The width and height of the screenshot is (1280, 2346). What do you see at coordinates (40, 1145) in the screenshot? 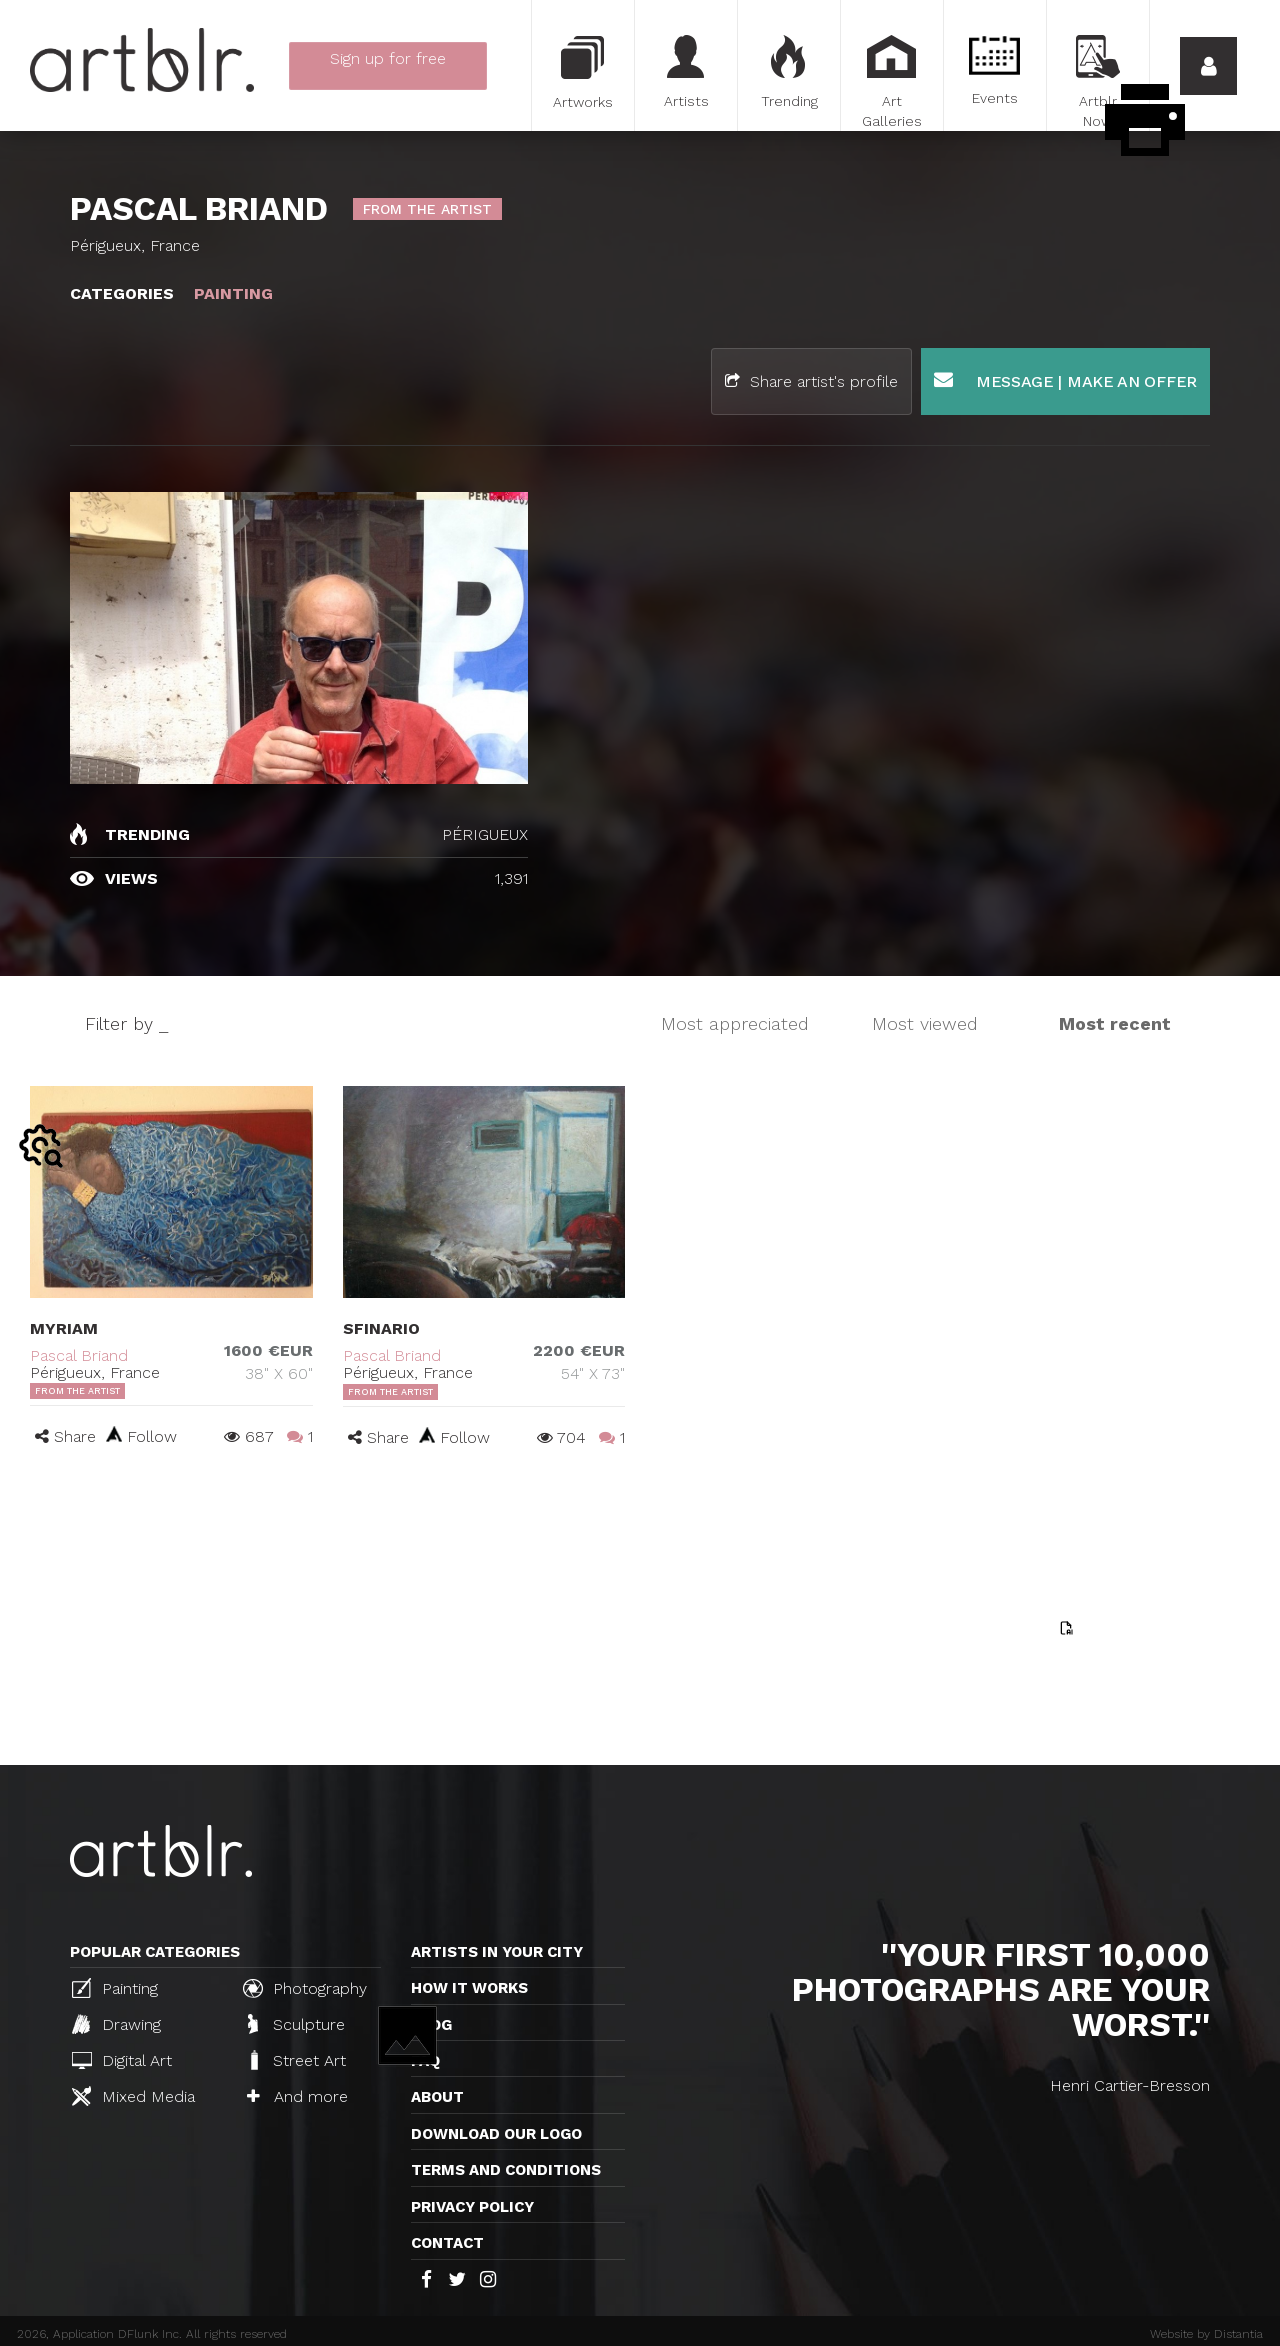
I see `search within settings or preferences` at bounding box center [40, 1145].